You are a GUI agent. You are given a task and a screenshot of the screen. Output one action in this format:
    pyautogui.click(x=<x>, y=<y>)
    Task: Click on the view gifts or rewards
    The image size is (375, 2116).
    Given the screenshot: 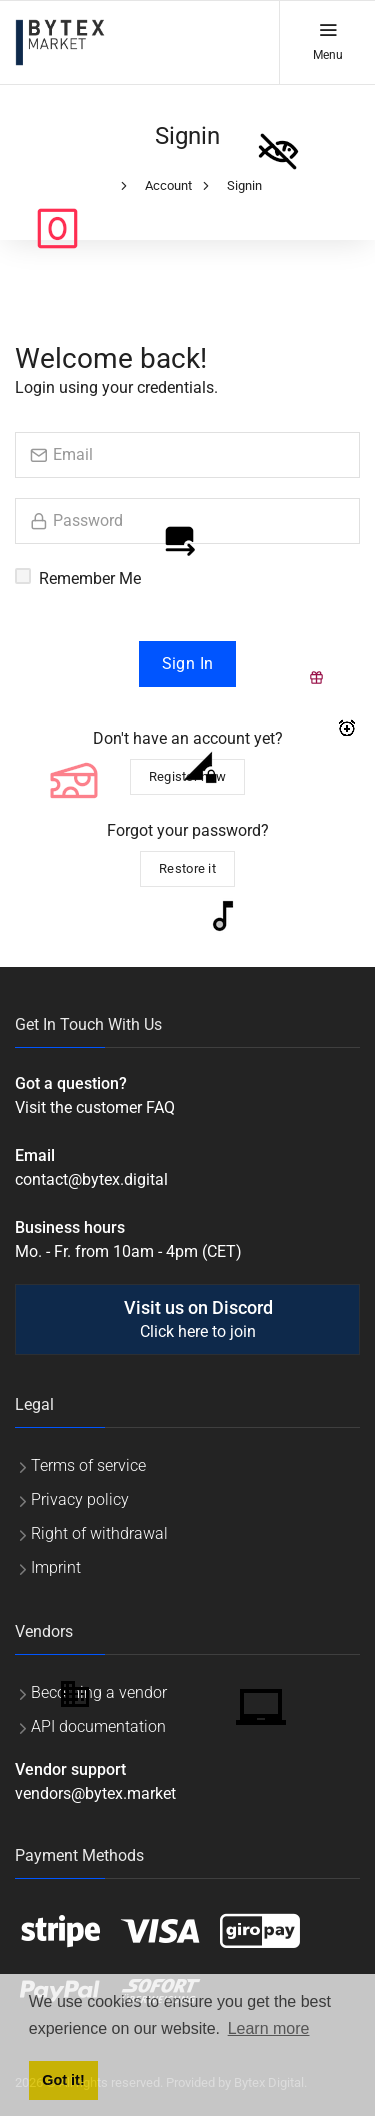 What is the action you would take?
    pyautogui.click(x=316, y=677)
    